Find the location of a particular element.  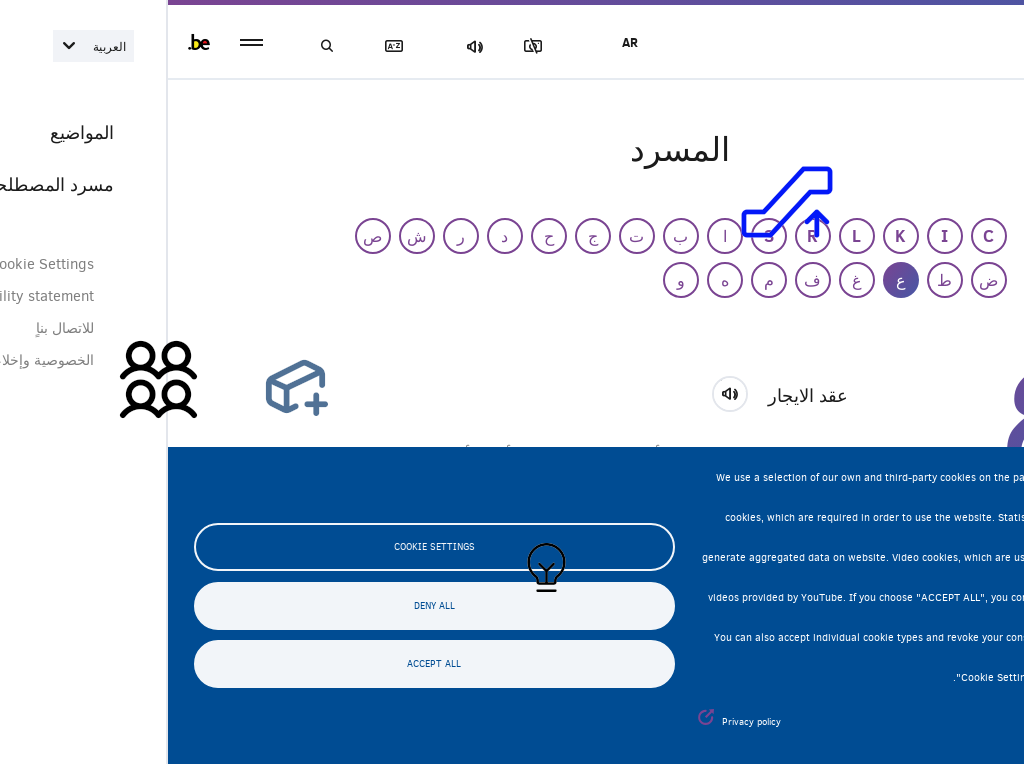

view all team members is located at coordinates (158, 379).